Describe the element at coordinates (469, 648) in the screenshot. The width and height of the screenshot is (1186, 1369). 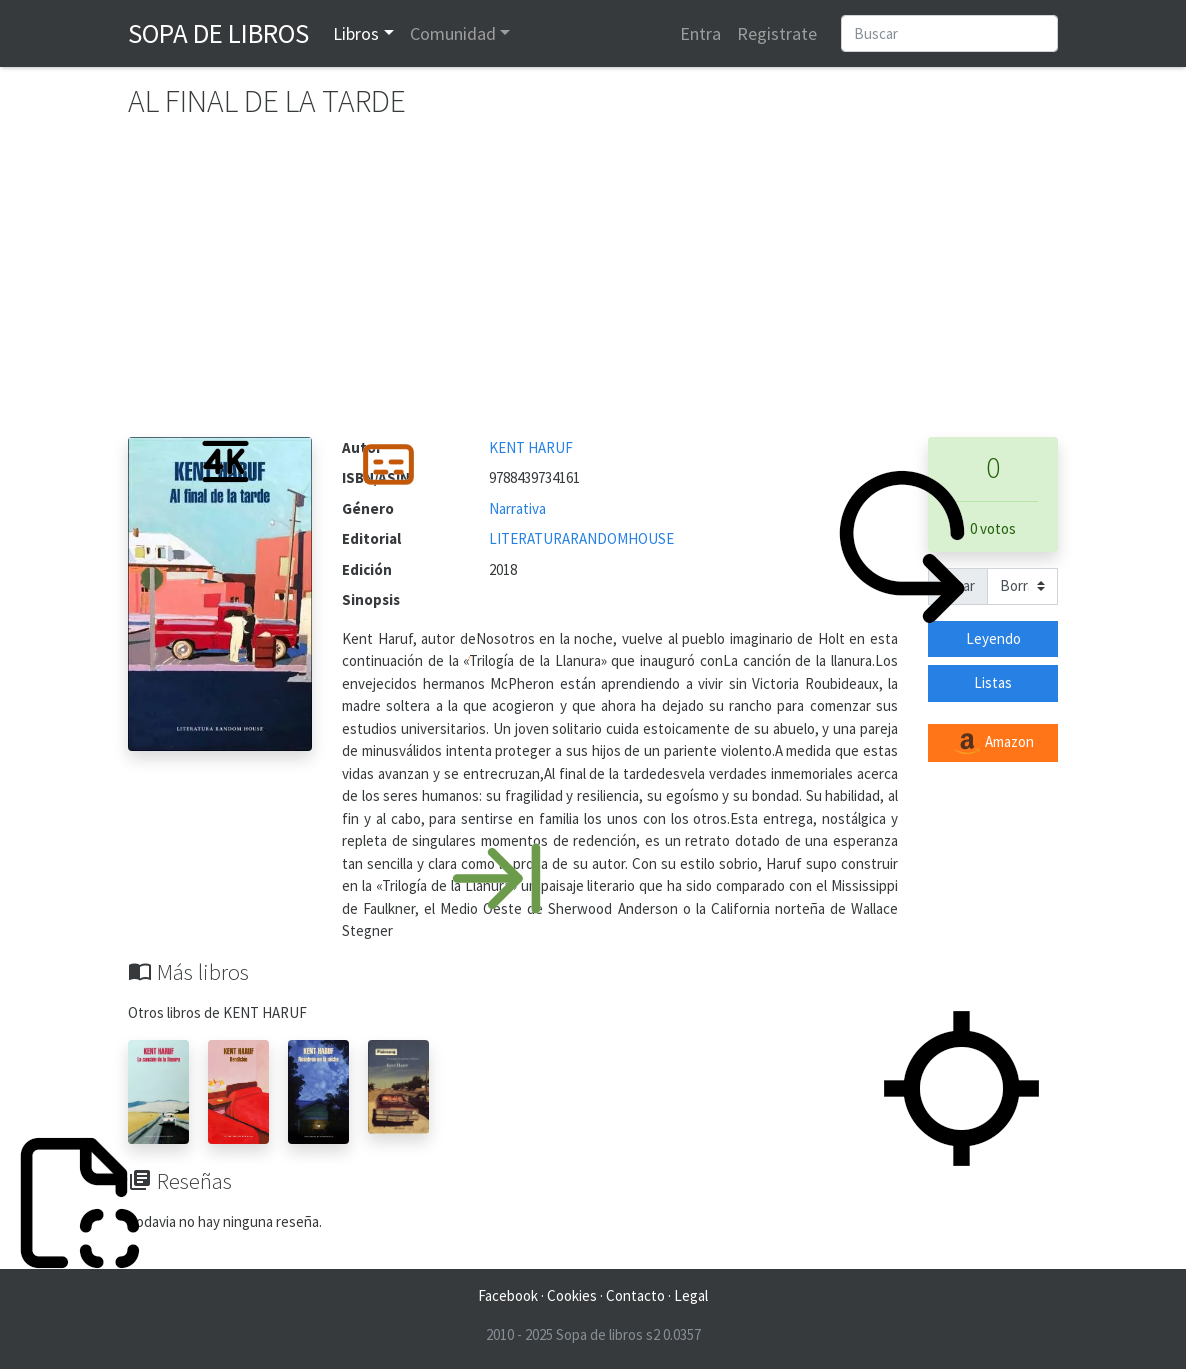
I see `no wifi signal available` at that location.